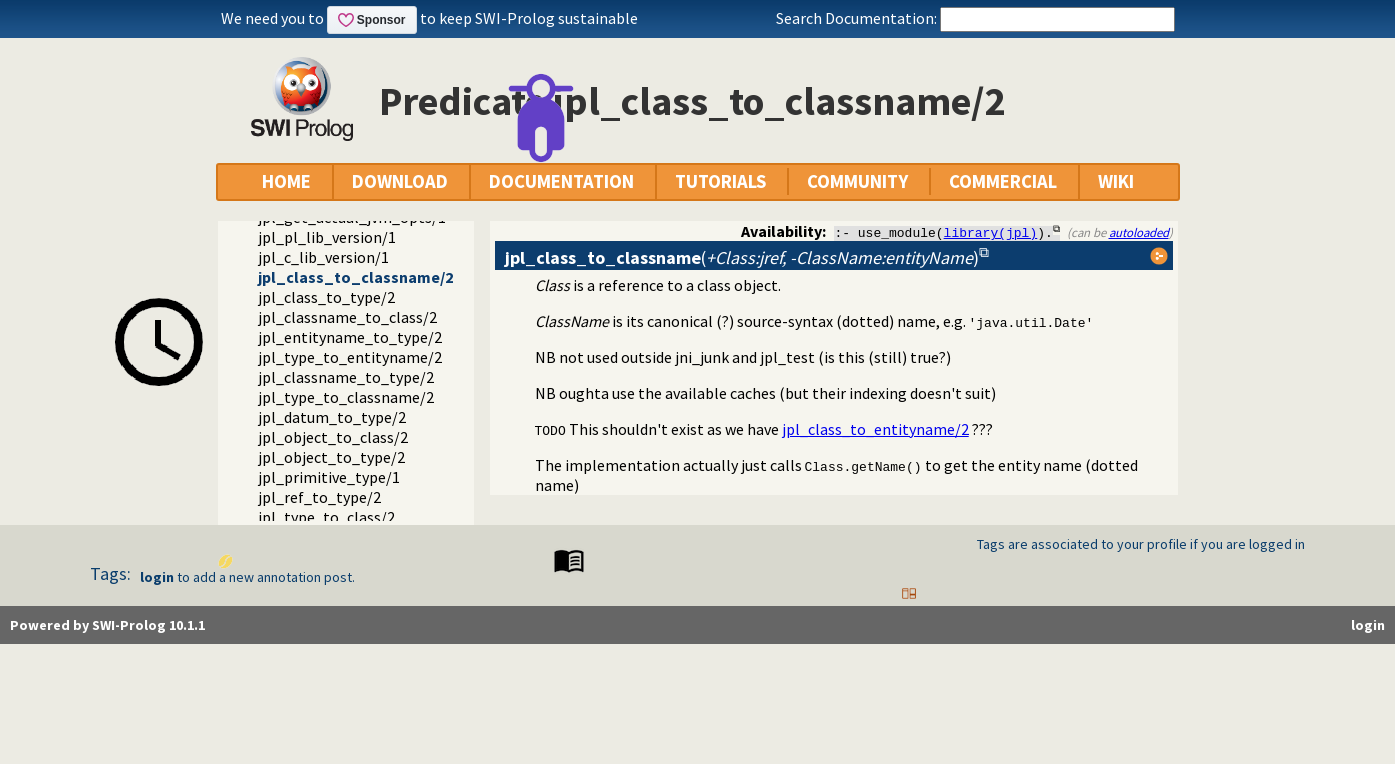 This screenshot has width=1395, height=764. Describe the element at coordinates (541, 118) in the screenshot. I see `select moped or scooter delivery option` at that location.